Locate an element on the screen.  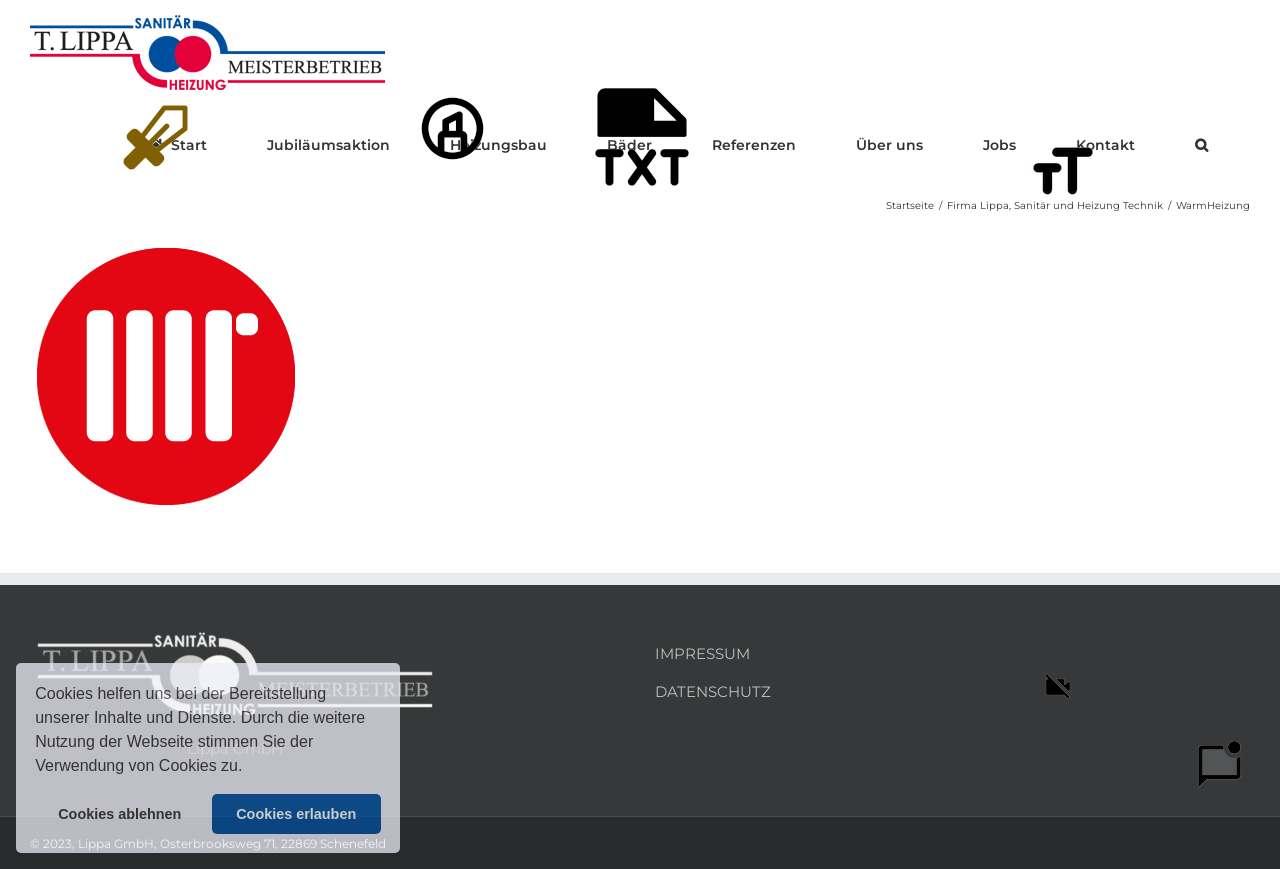
adjust text size settings is located at coordinates (1061, 172).